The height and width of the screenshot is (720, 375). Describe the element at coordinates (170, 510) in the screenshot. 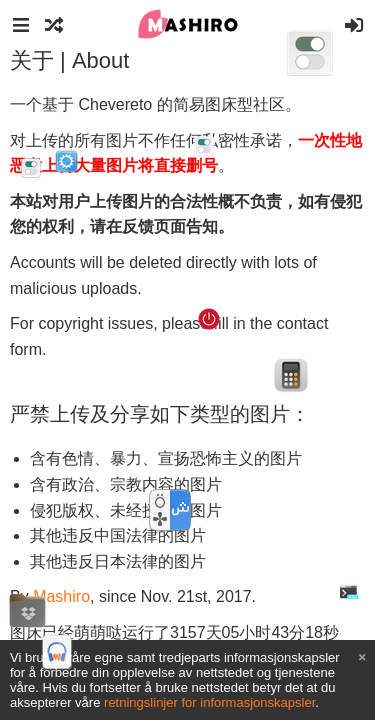

I see `open the character map application` at that location.